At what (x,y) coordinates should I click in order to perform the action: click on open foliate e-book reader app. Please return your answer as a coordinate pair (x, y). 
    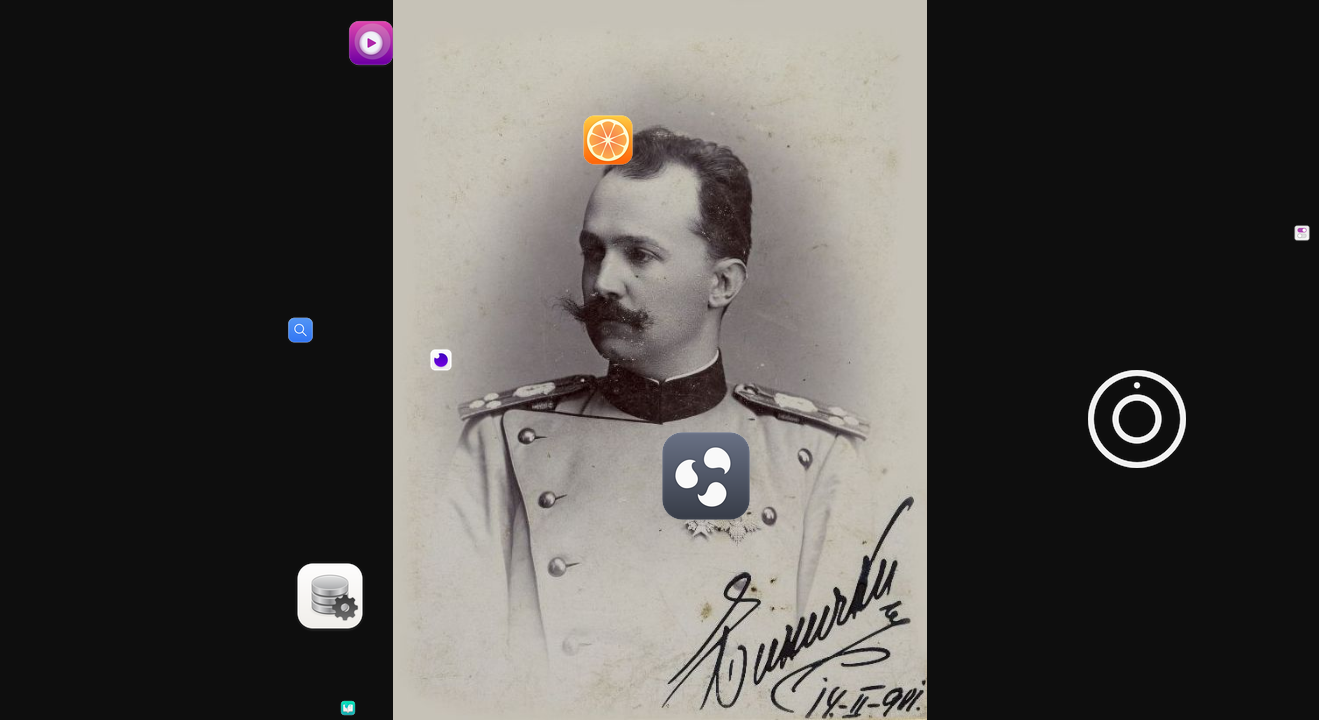
    Looking at the image, I should click on (348, 708).